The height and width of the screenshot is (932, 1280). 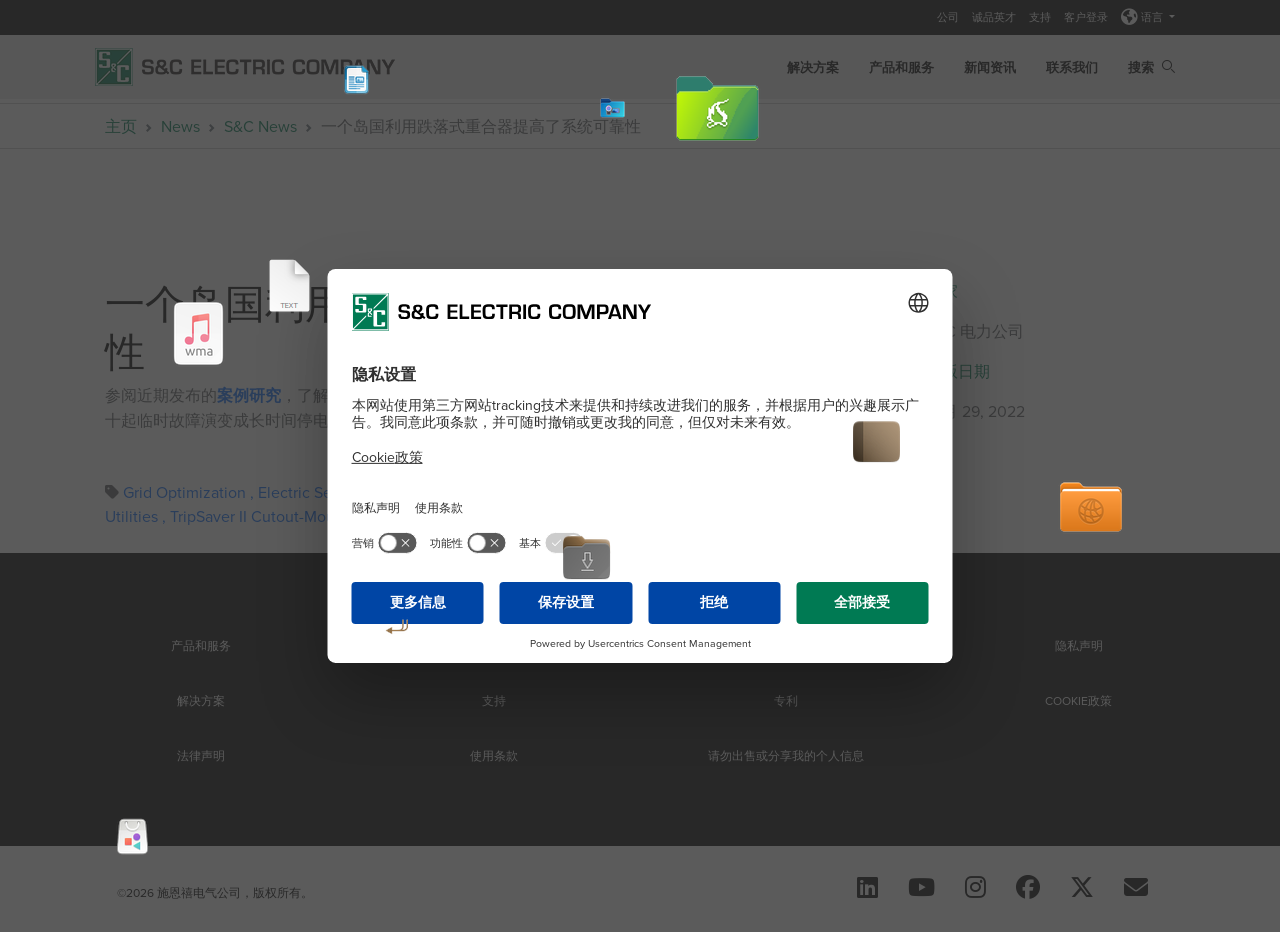 I want to click on open the software center to browse and install apps, so click(x=132, y=836).